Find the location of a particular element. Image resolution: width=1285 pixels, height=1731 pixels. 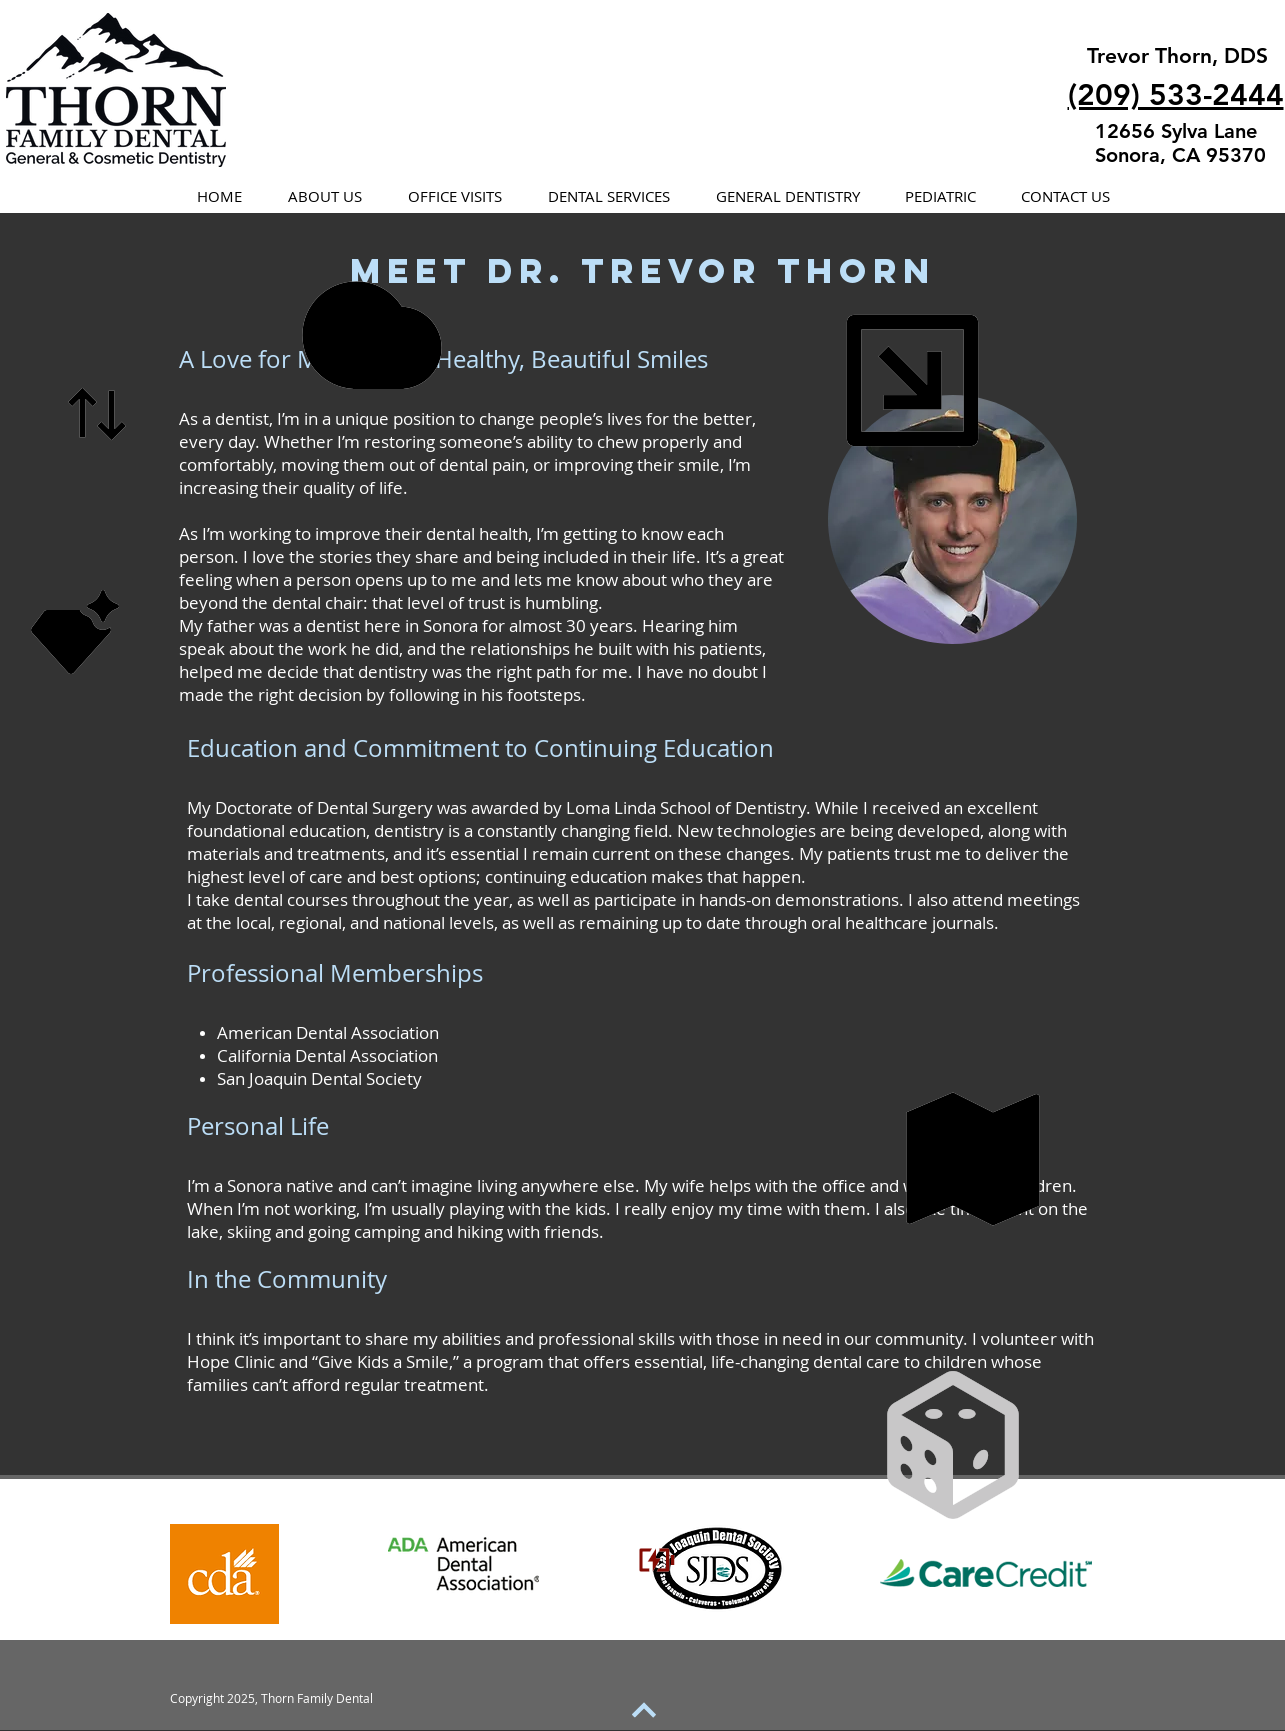

indicates premium or pro membership status is located at coordinates (75, 634).